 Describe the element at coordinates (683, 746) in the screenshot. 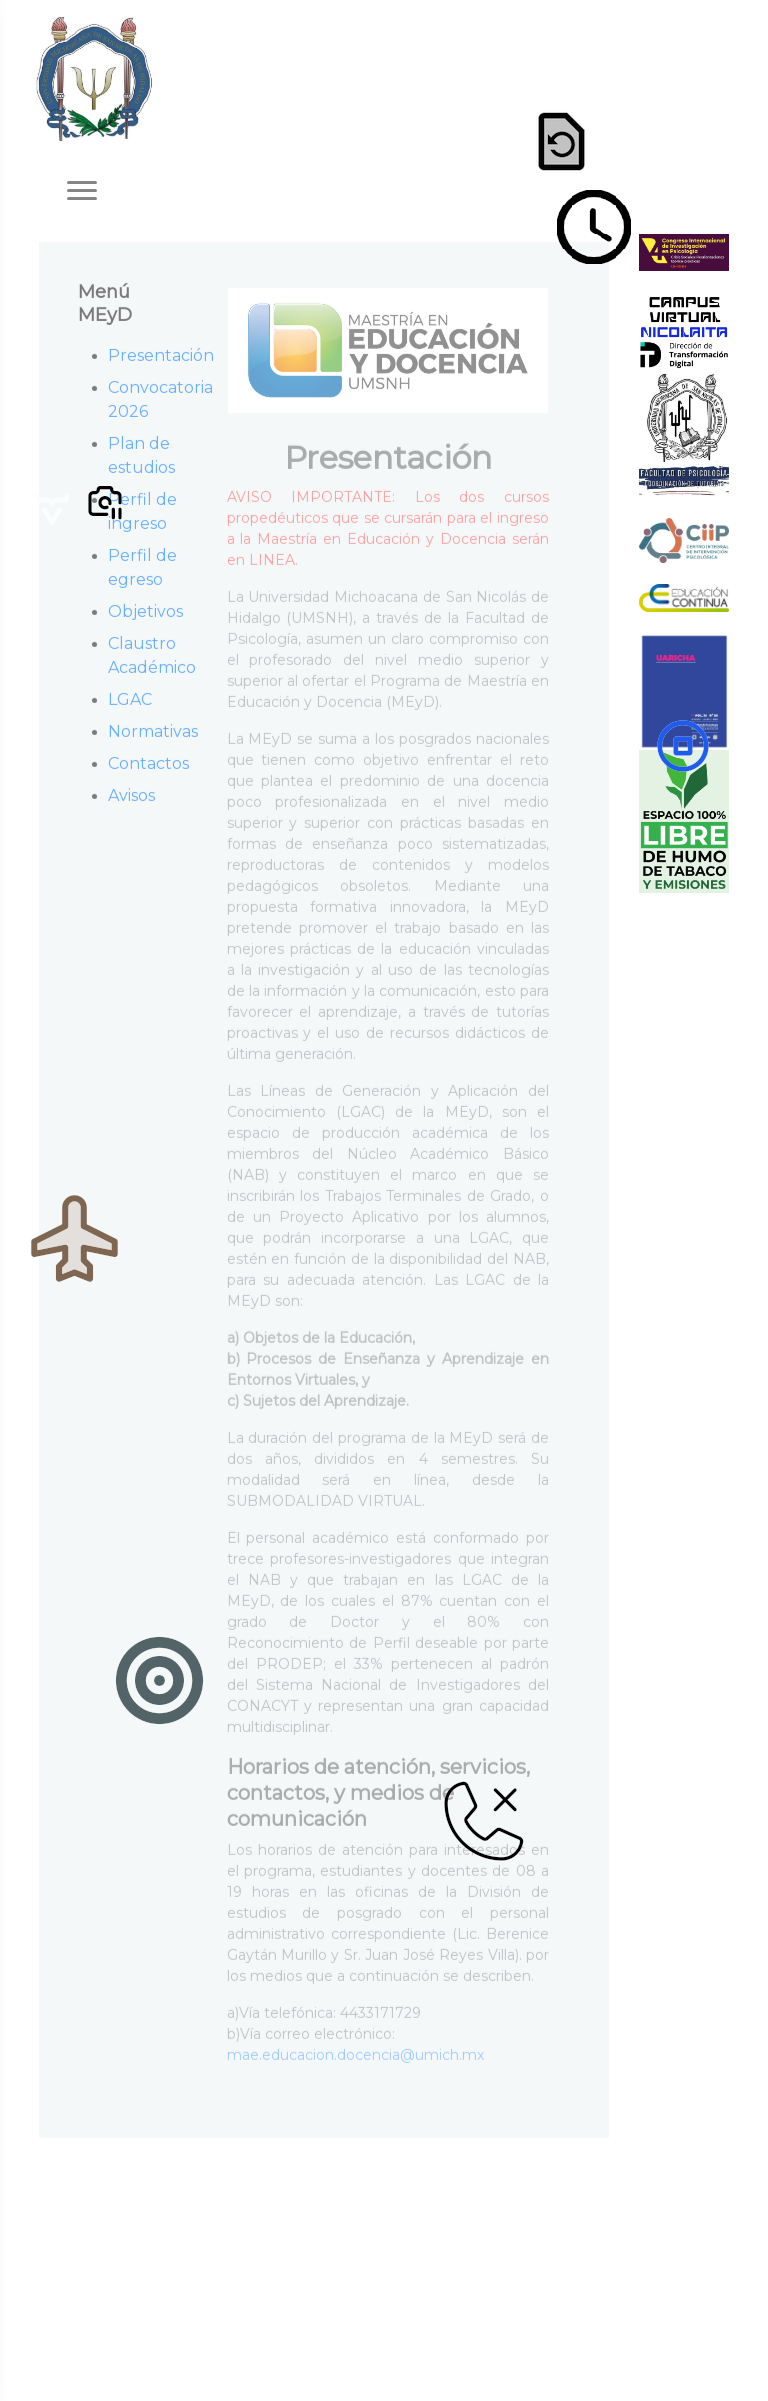

I see `stop media playback` at that location.